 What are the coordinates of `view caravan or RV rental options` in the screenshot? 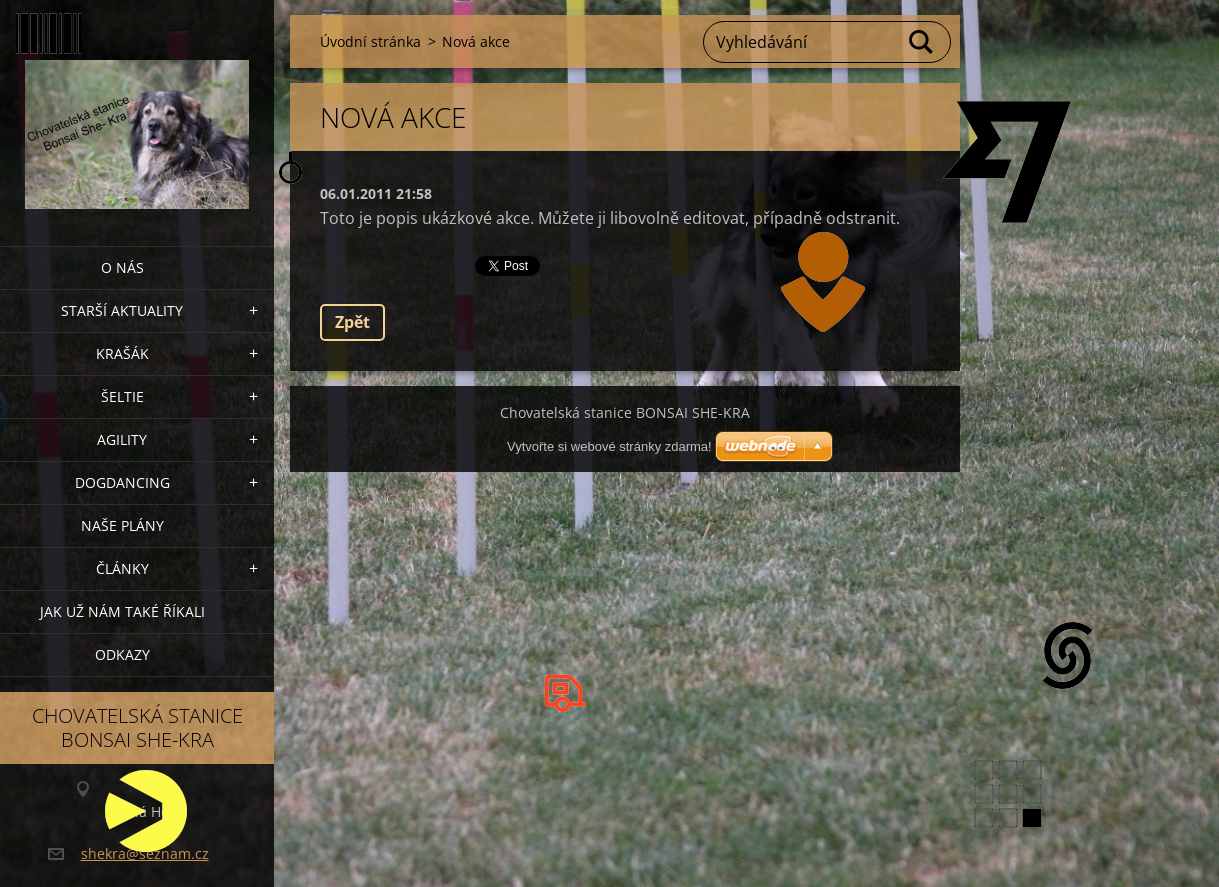 It's located at (564, 692).